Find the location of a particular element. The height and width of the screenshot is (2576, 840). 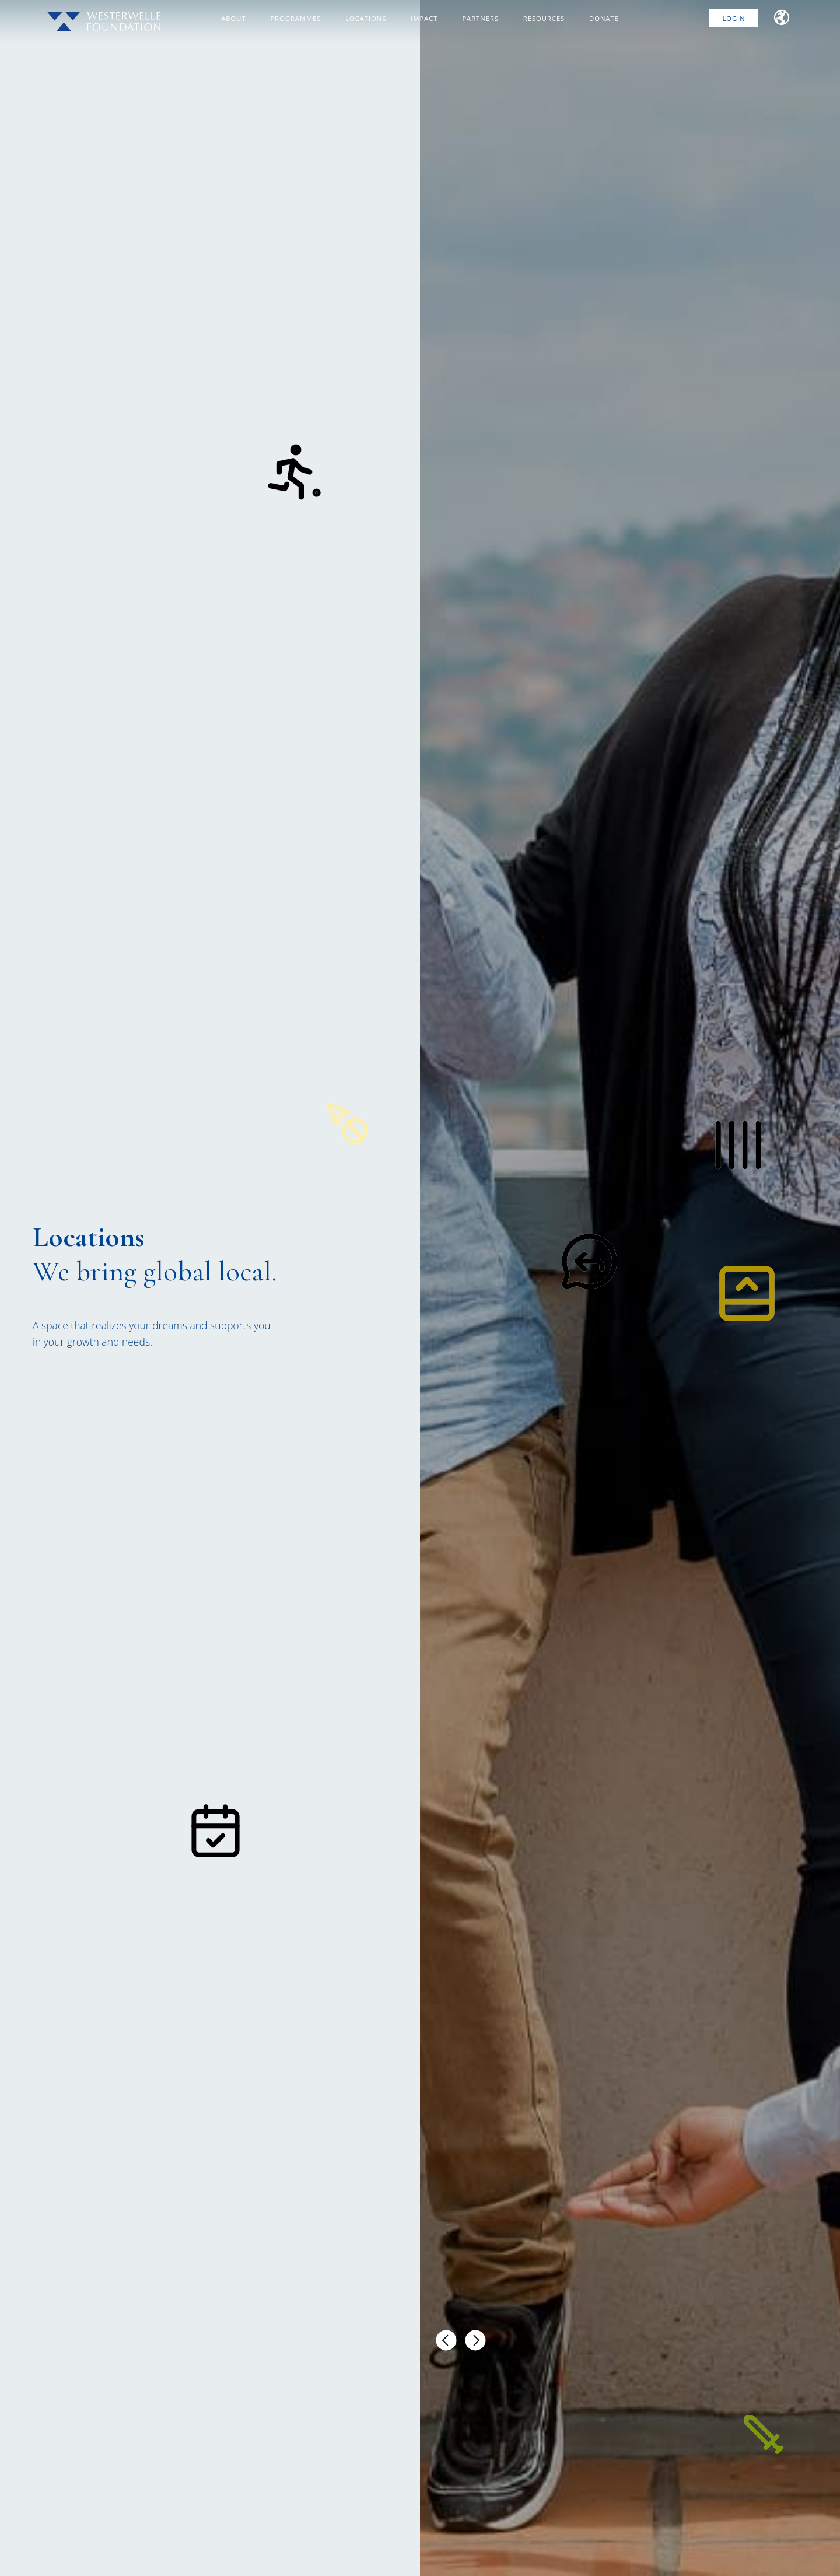

confirm or complete a scheduled event is located at coordinates (215, 1831).